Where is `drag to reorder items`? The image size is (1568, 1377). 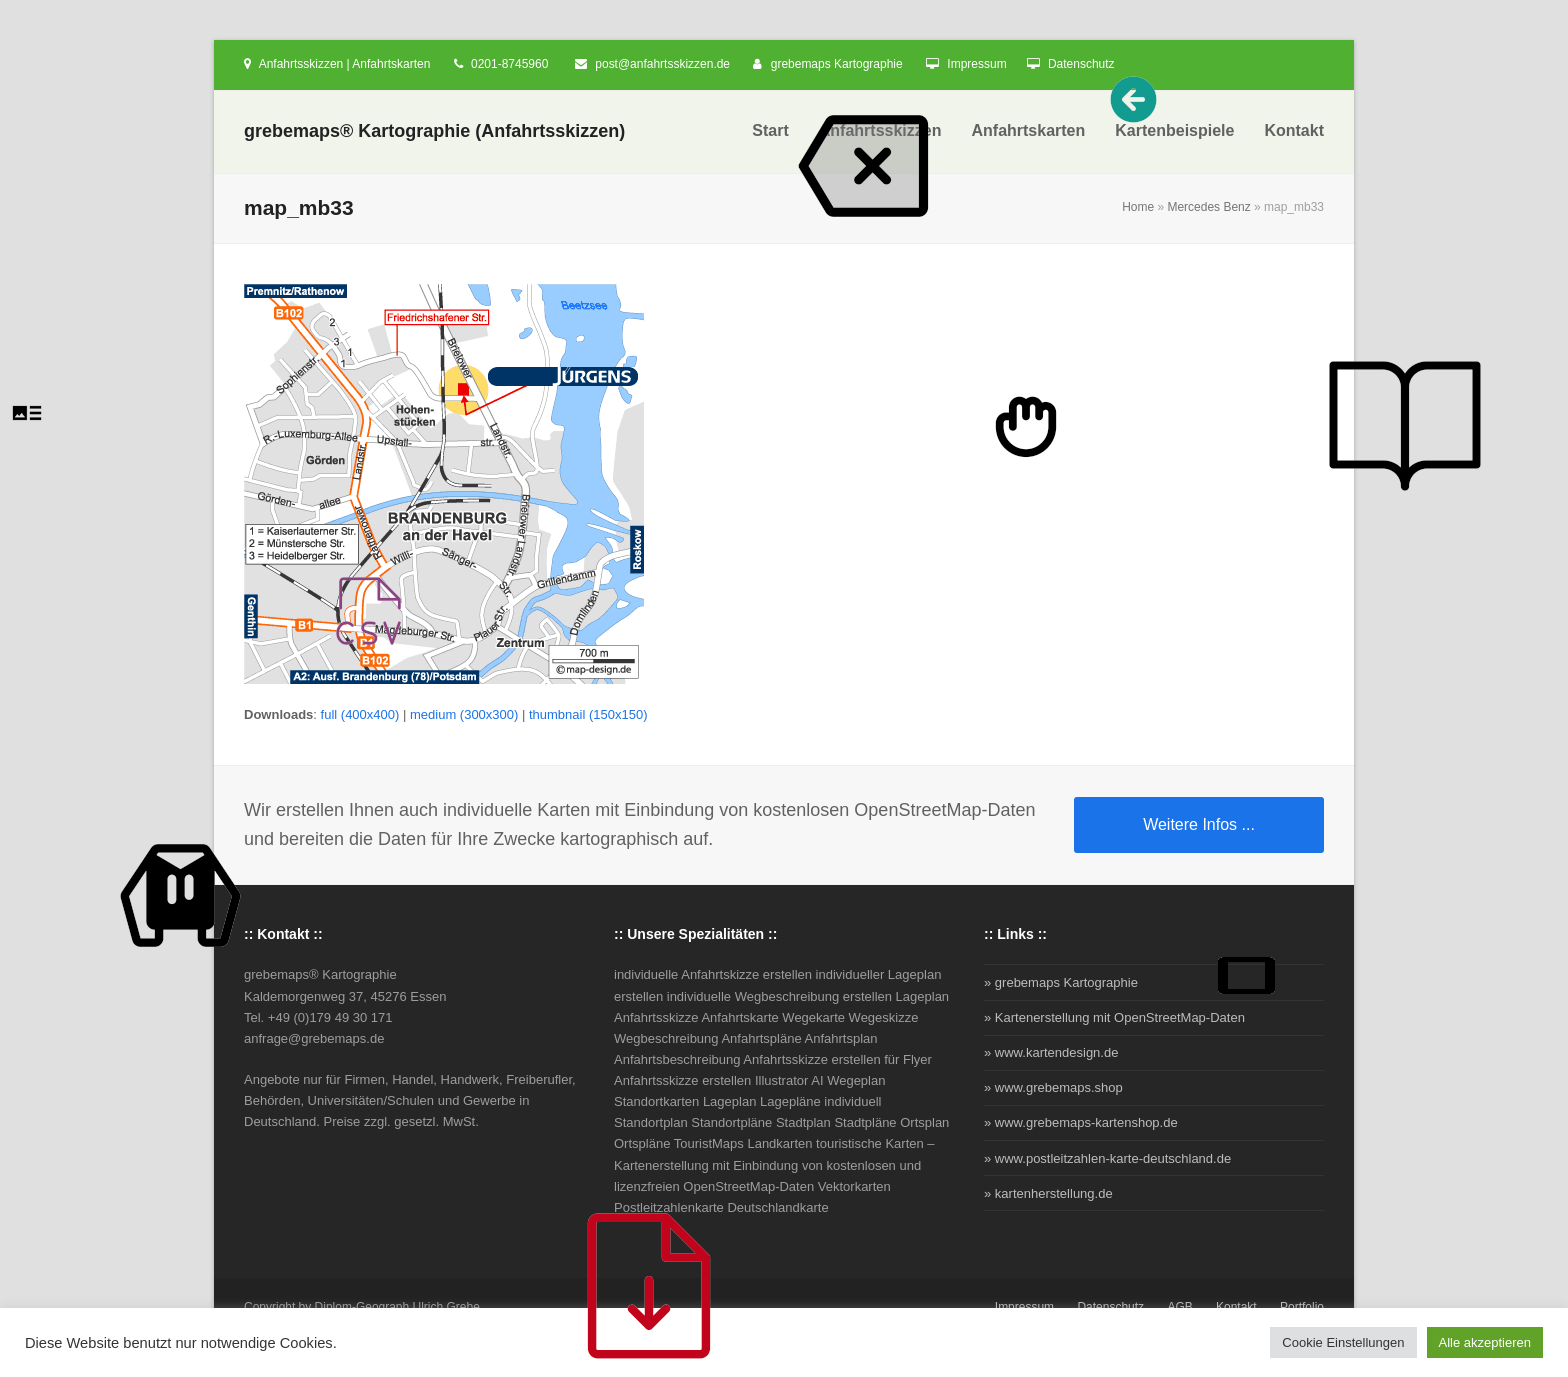 drag to reorder items is located at coordinates (1026, 419).